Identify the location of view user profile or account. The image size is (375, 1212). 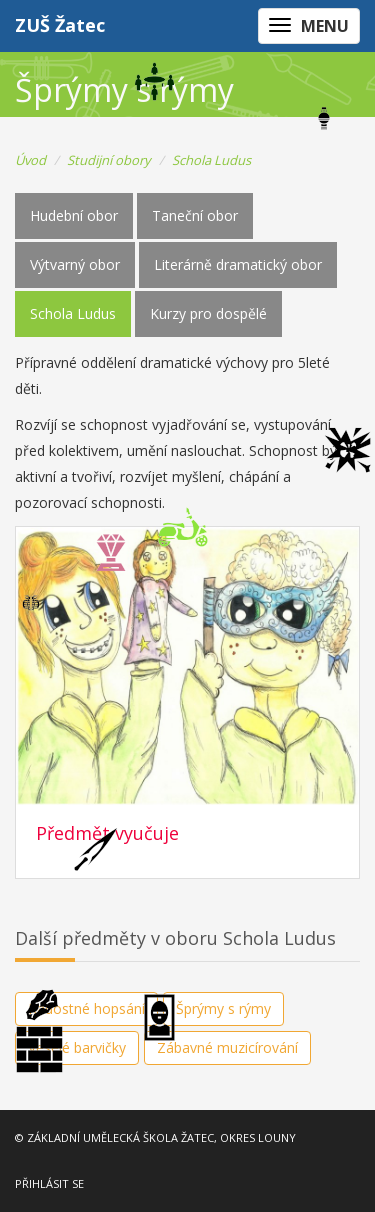
(159, 1017).